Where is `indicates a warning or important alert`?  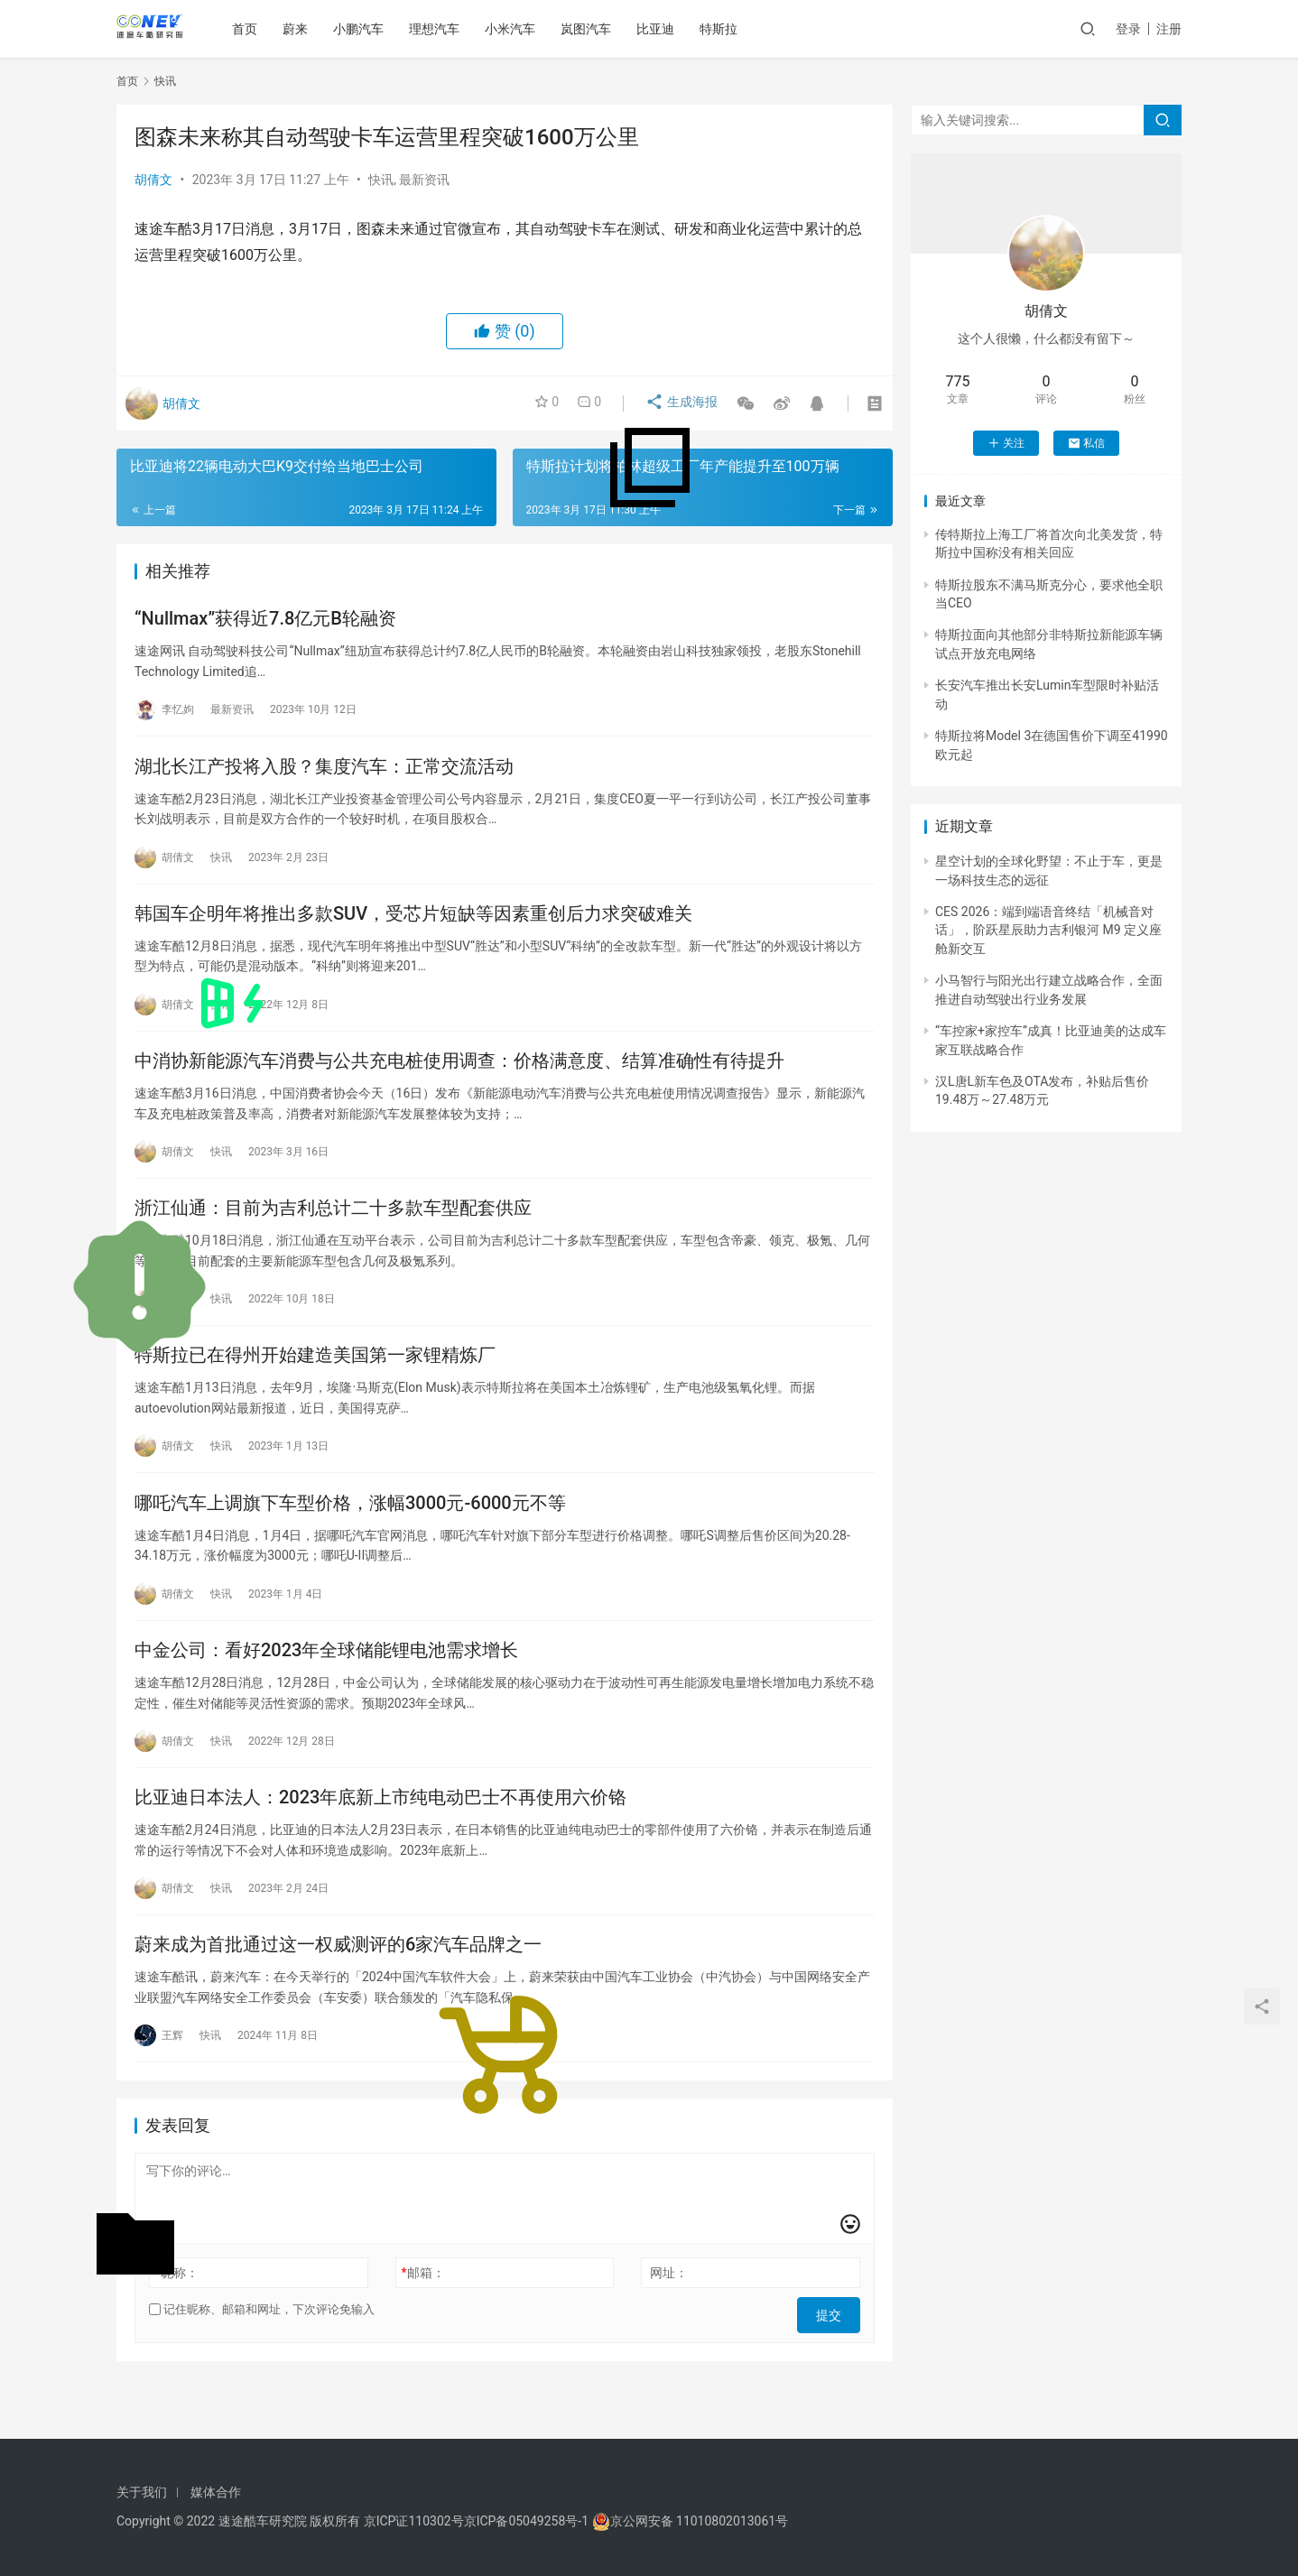
indicates a warning or important alert is located at coordinates (139, 1286).